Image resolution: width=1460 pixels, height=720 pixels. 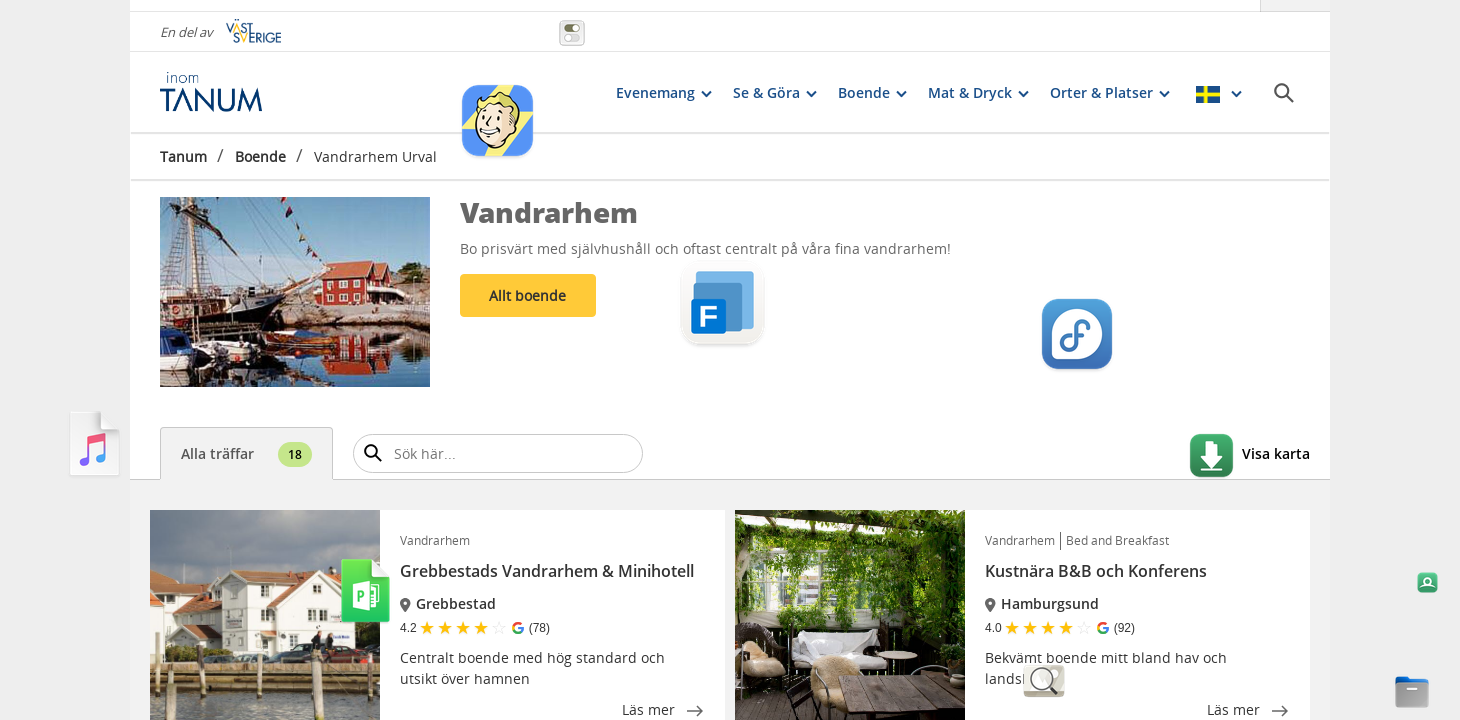 I want to click on generic audio file icon, so click(x=94, y=444).